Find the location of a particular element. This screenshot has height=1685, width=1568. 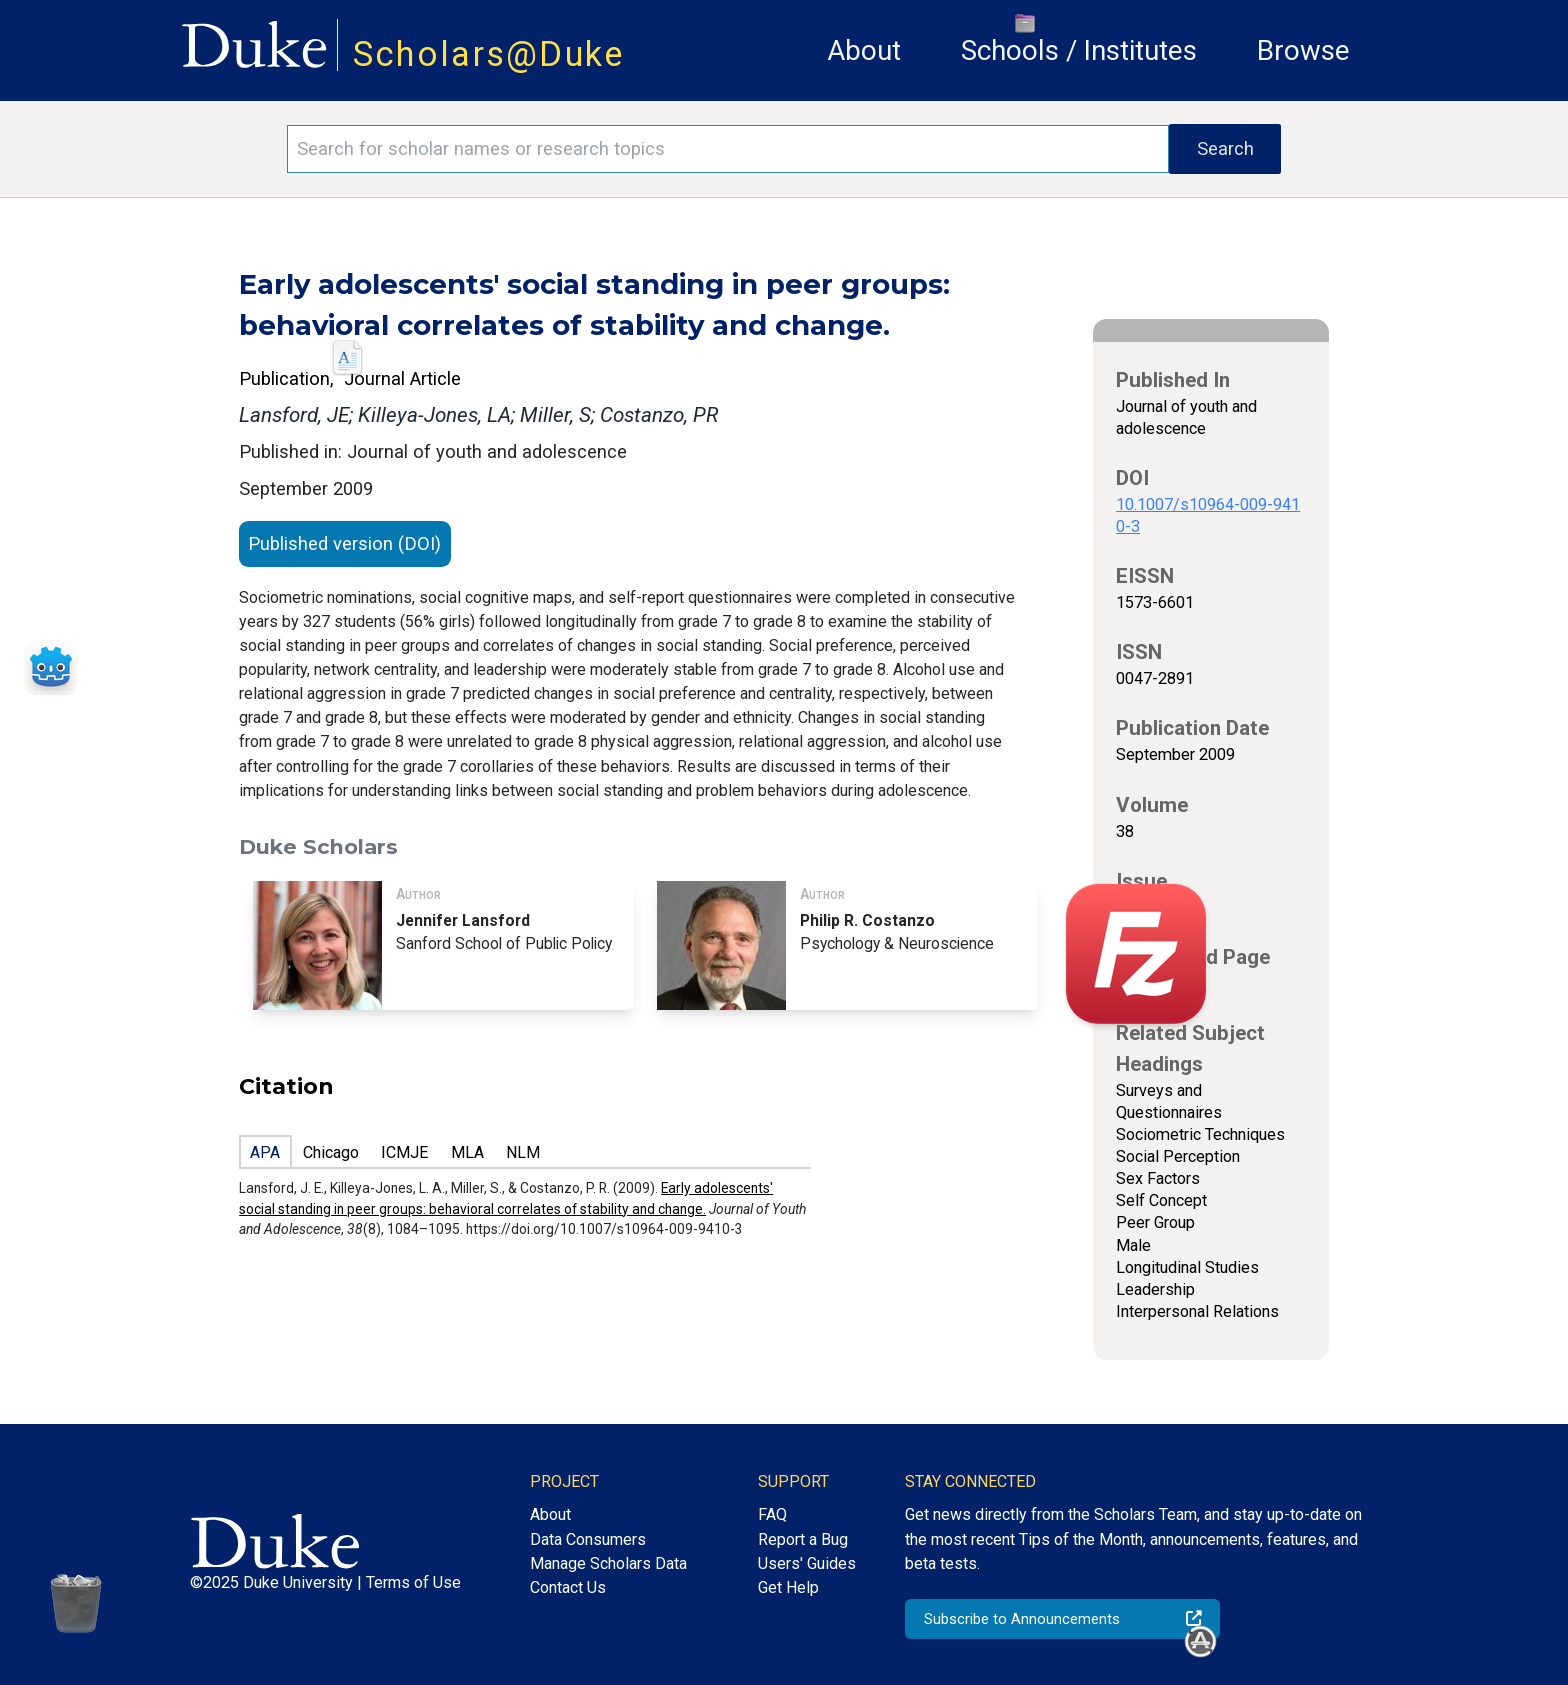

a word processor or text document file is located at coordinates (347, 357).